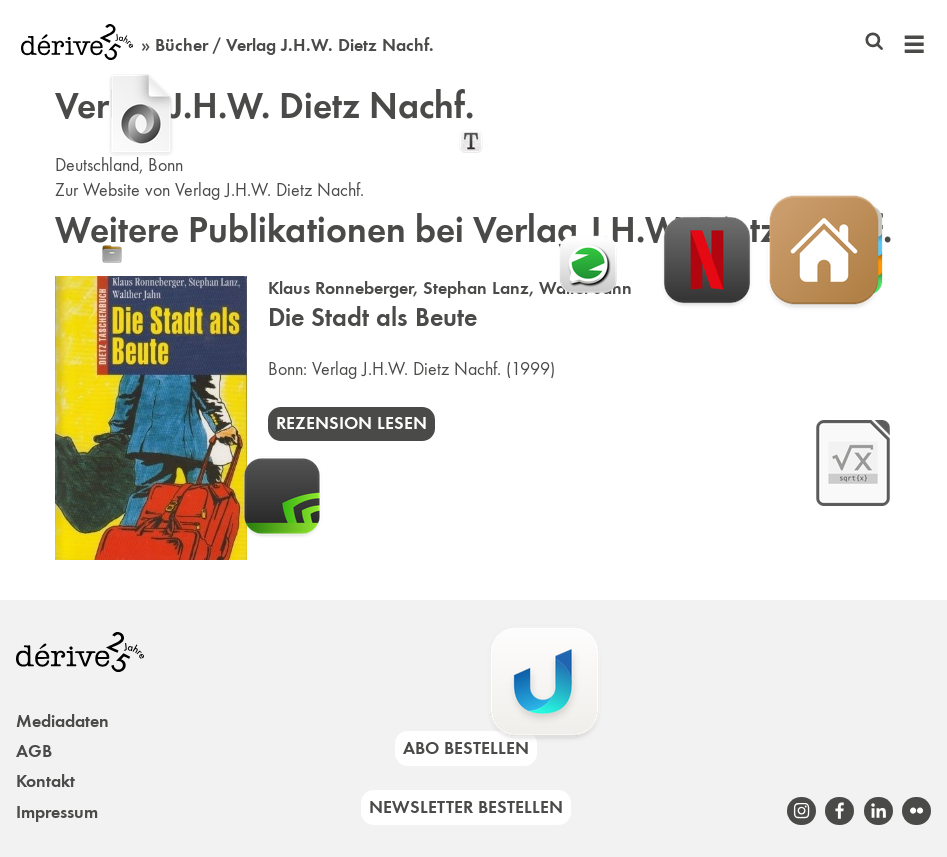 The image size is (947, 857). Describe the element at coordinates (824, 250) in the screenshot. I see `open homebank personal finance app` at that location.